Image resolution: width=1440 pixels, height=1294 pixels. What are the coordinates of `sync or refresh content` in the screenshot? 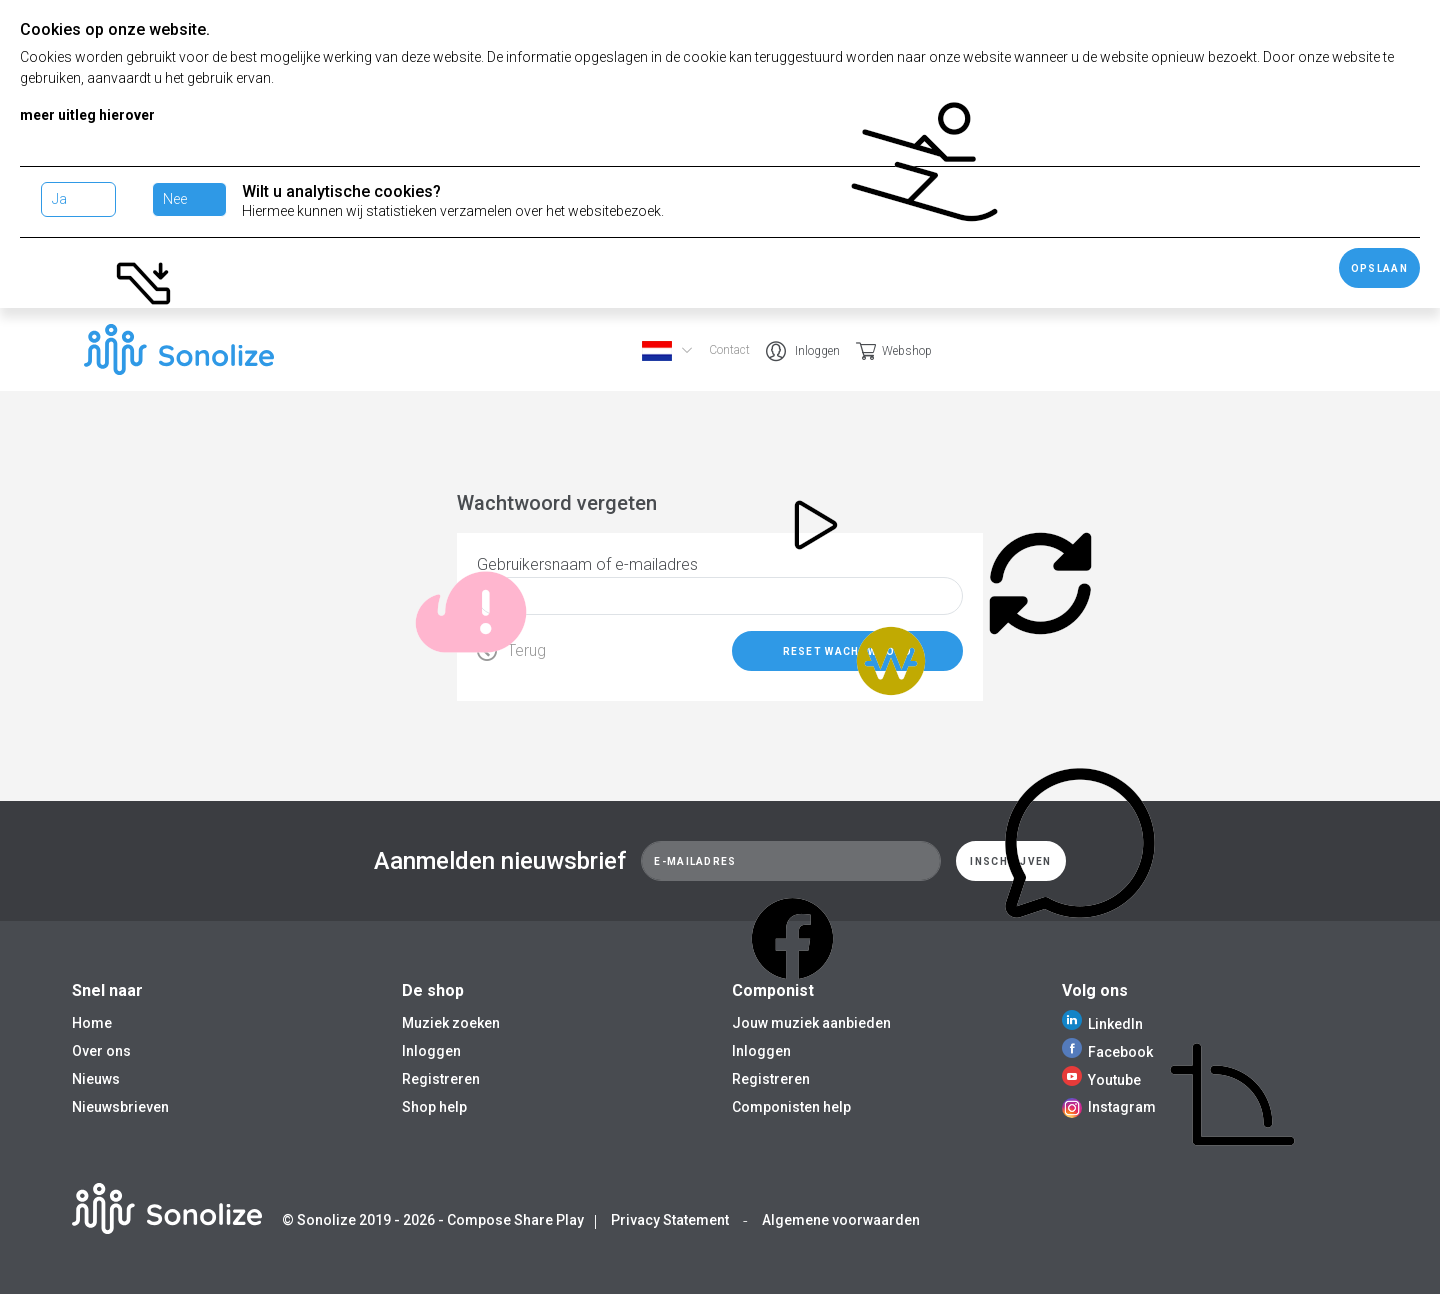 It's located at (1040, 583).